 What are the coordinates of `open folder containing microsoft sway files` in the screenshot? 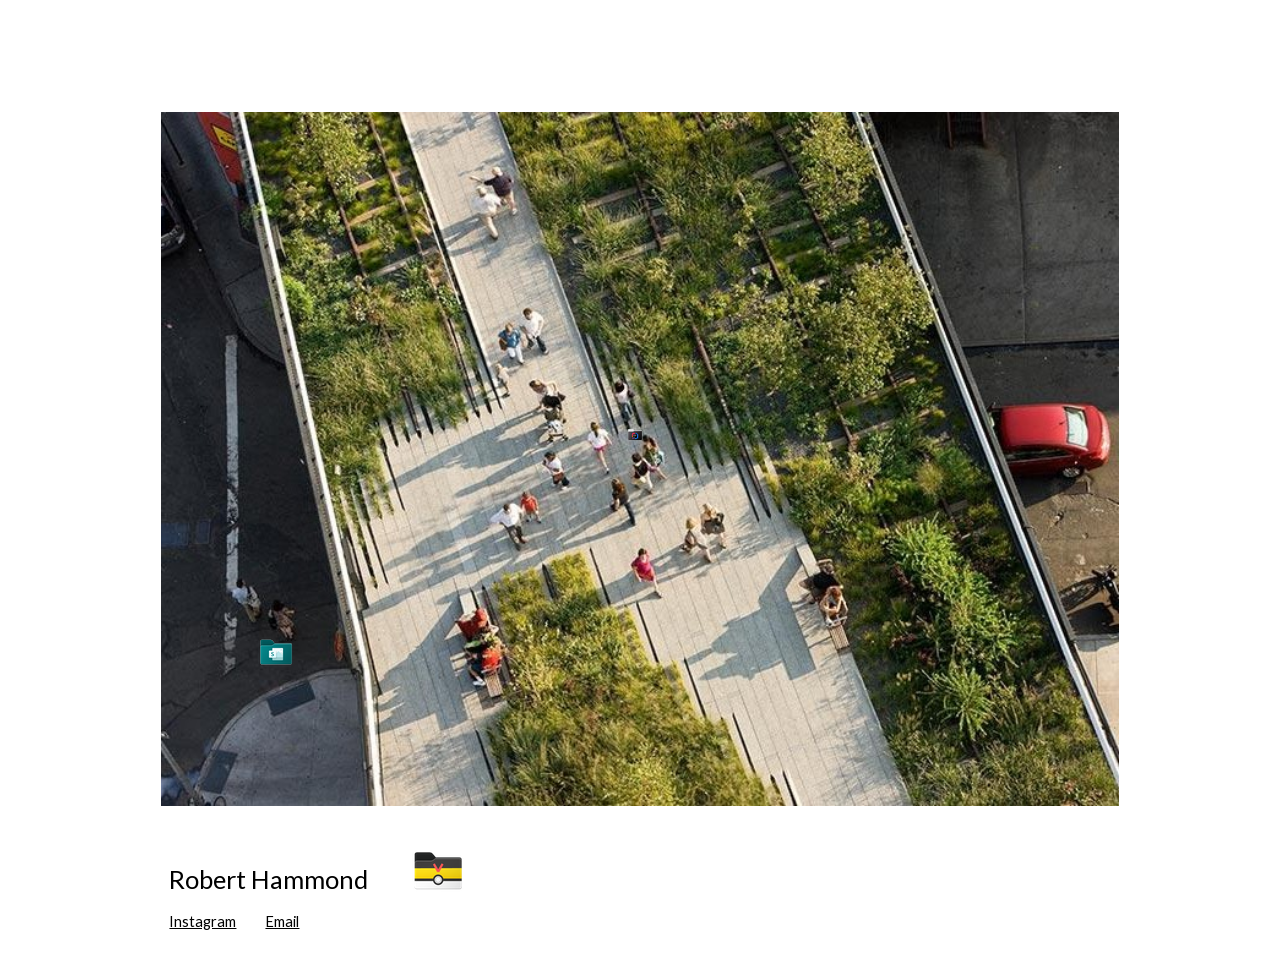 It's located at (276, 653).